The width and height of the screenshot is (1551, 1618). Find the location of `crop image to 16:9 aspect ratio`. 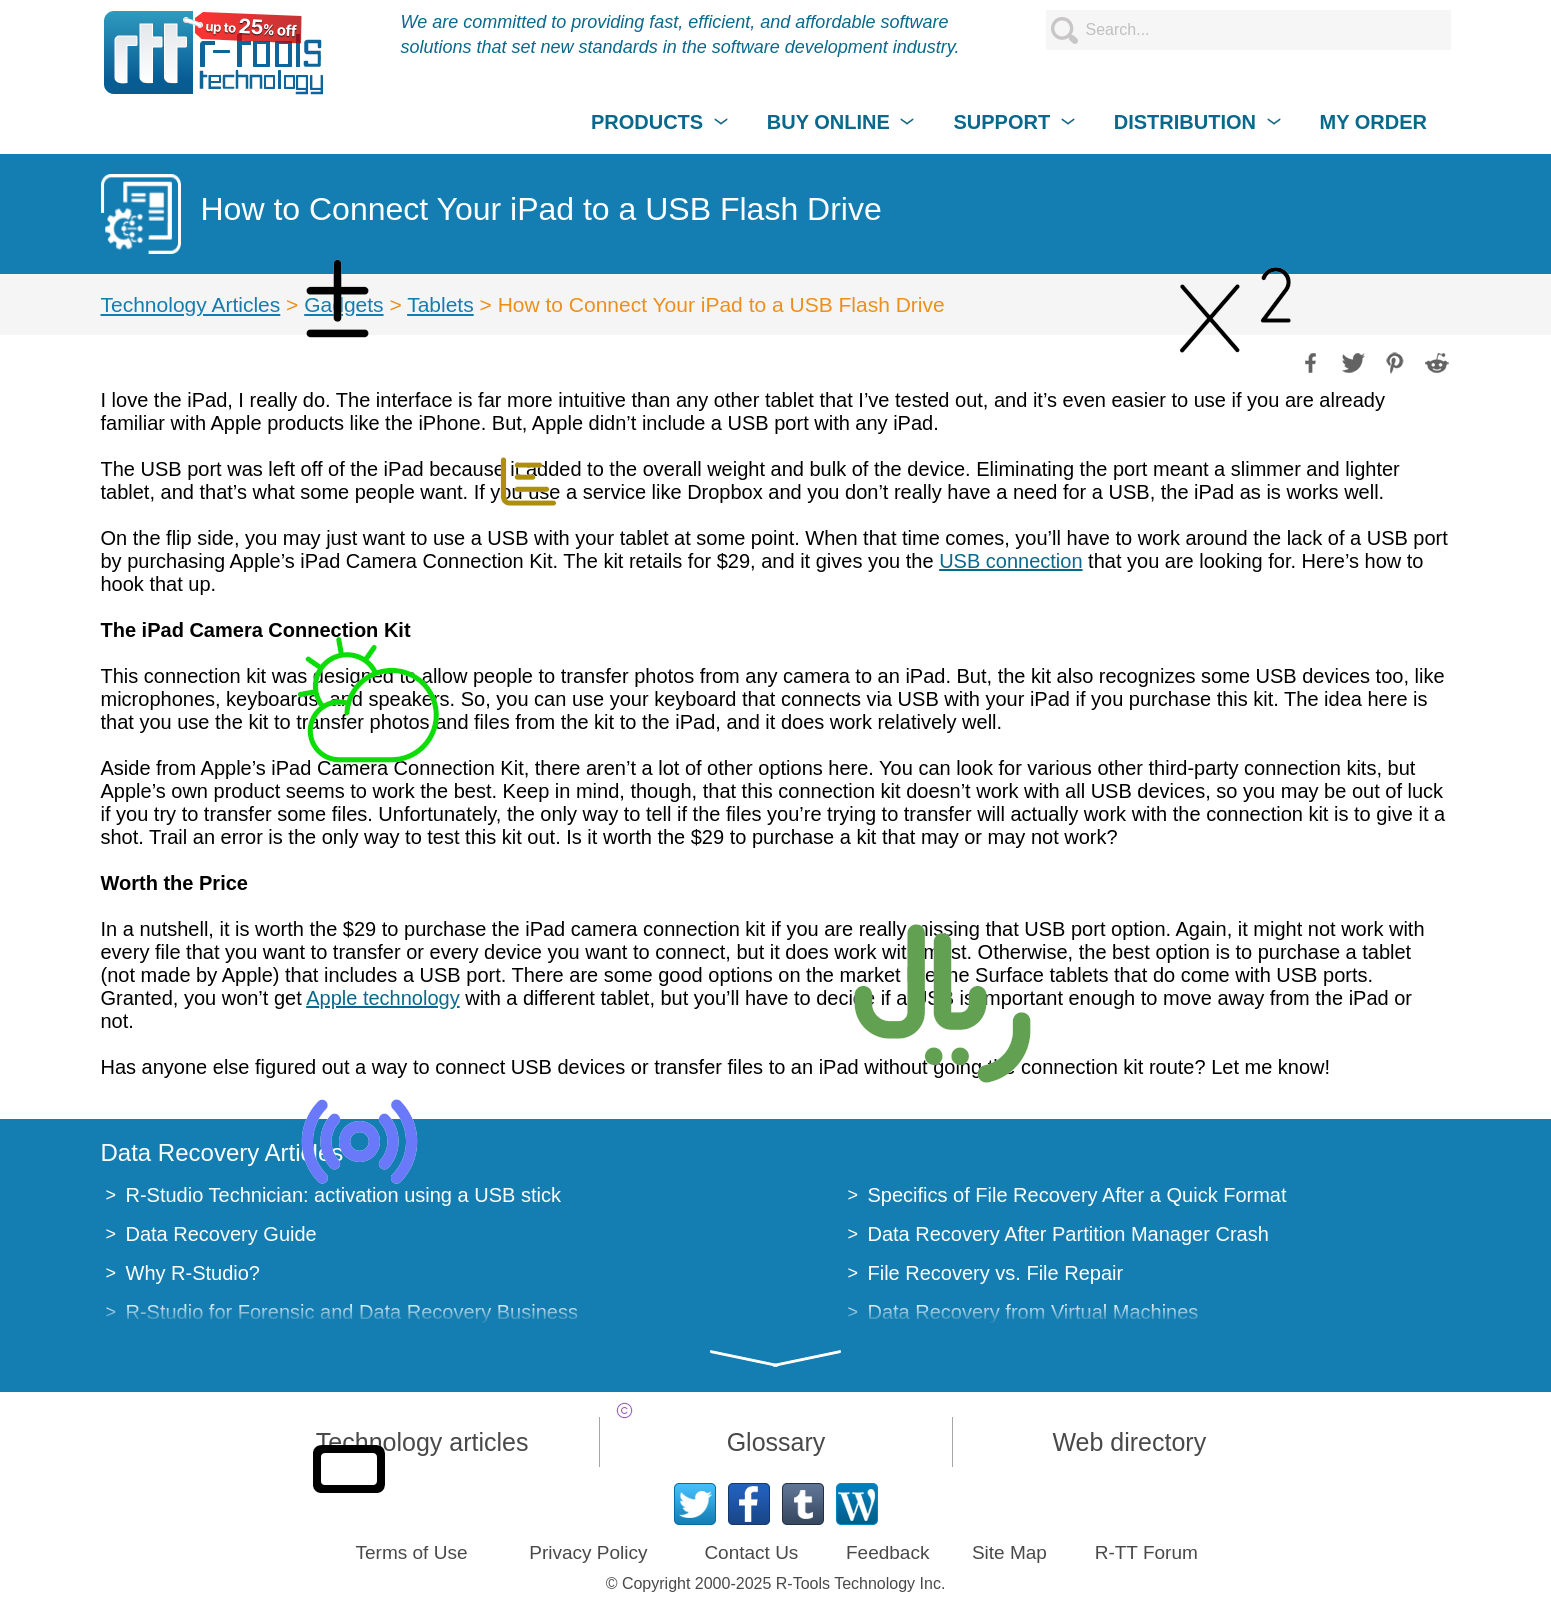

crop image to 16:9 aspect ratio is located at coordinates (349, 1469).